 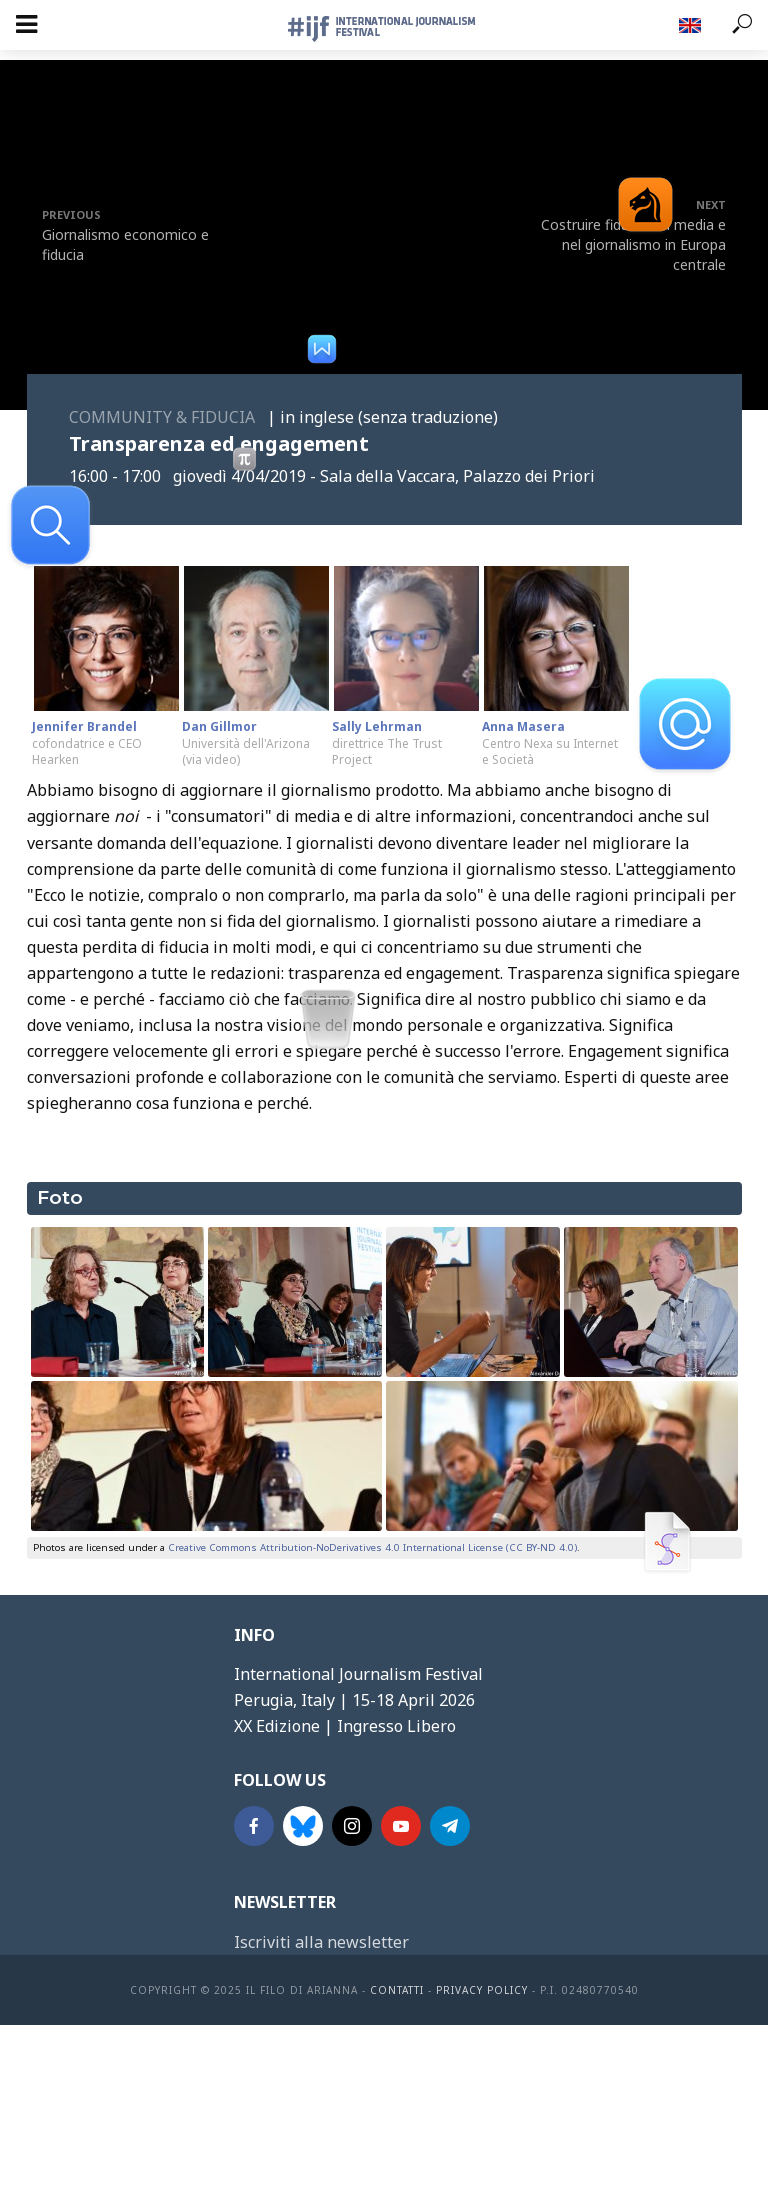 What do you see at coordinates (645, 204) in the screenshot?
I see `open the Chess app` at bounding box center [645, 204].